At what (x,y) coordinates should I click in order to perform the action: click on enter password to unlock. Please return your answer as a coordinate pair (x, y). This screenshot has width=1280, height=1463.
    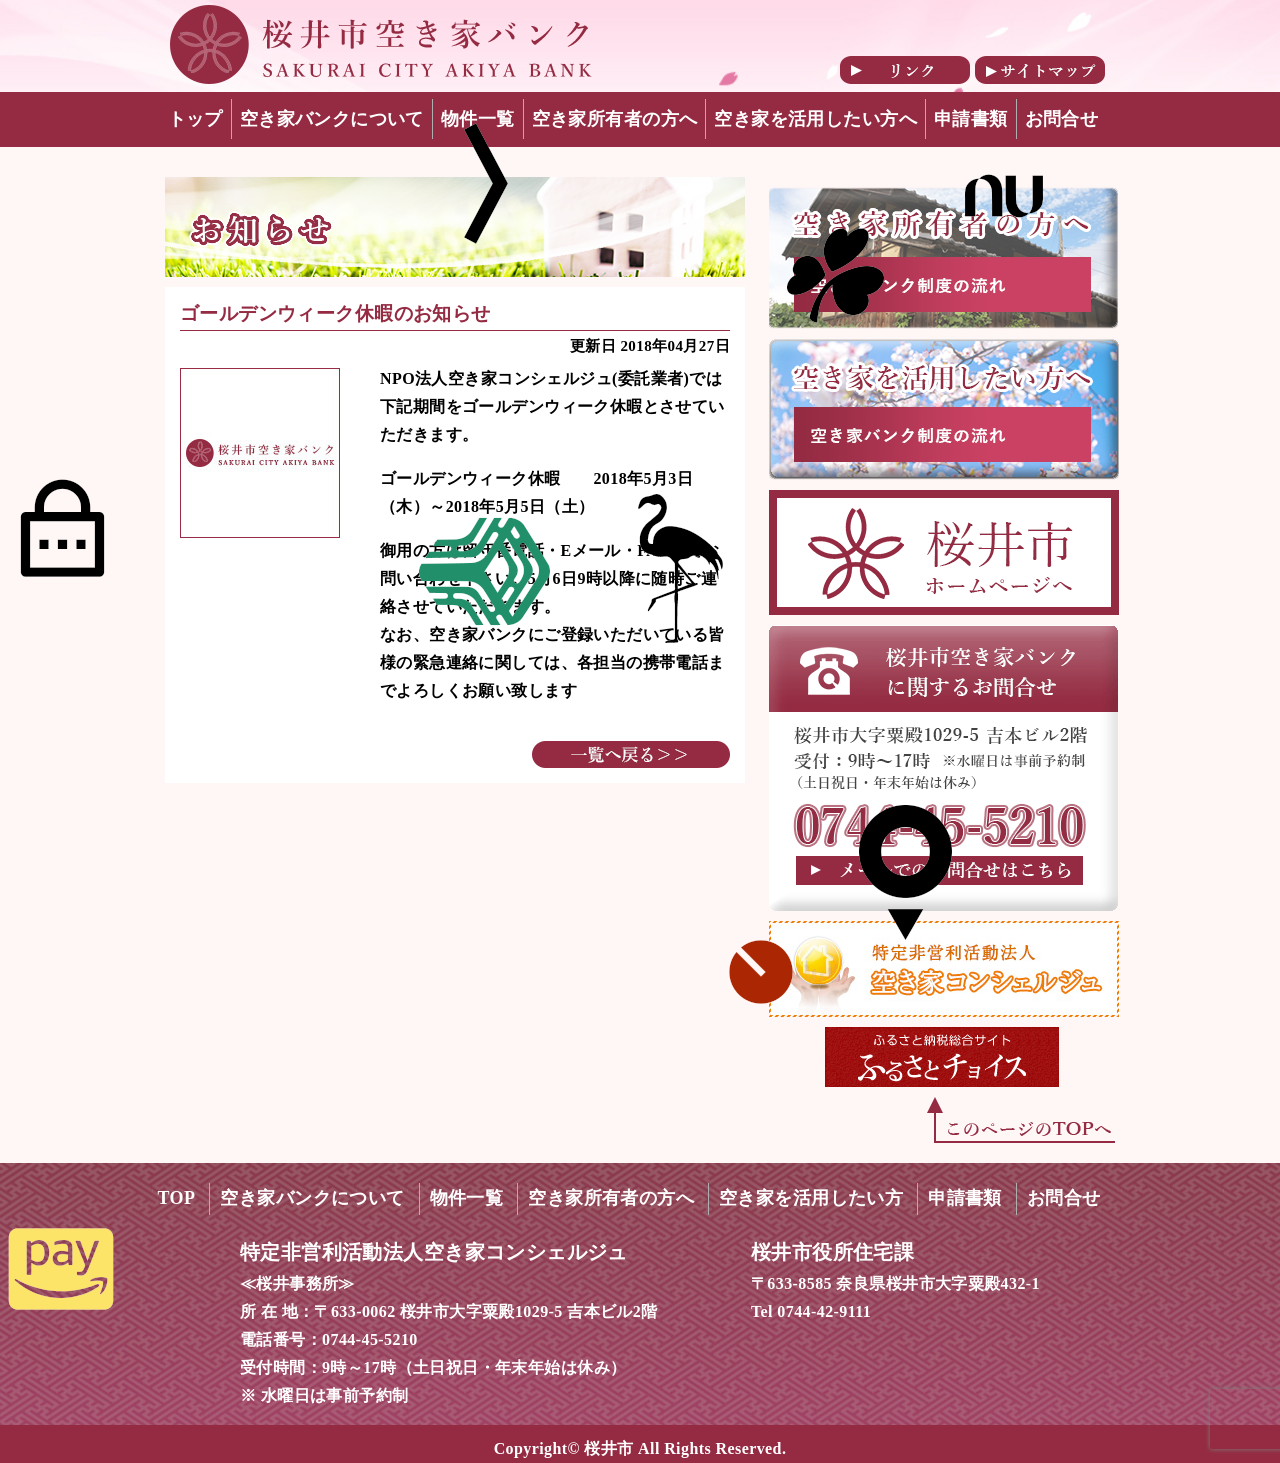
    Looking at the image, I should click on (62, 530).